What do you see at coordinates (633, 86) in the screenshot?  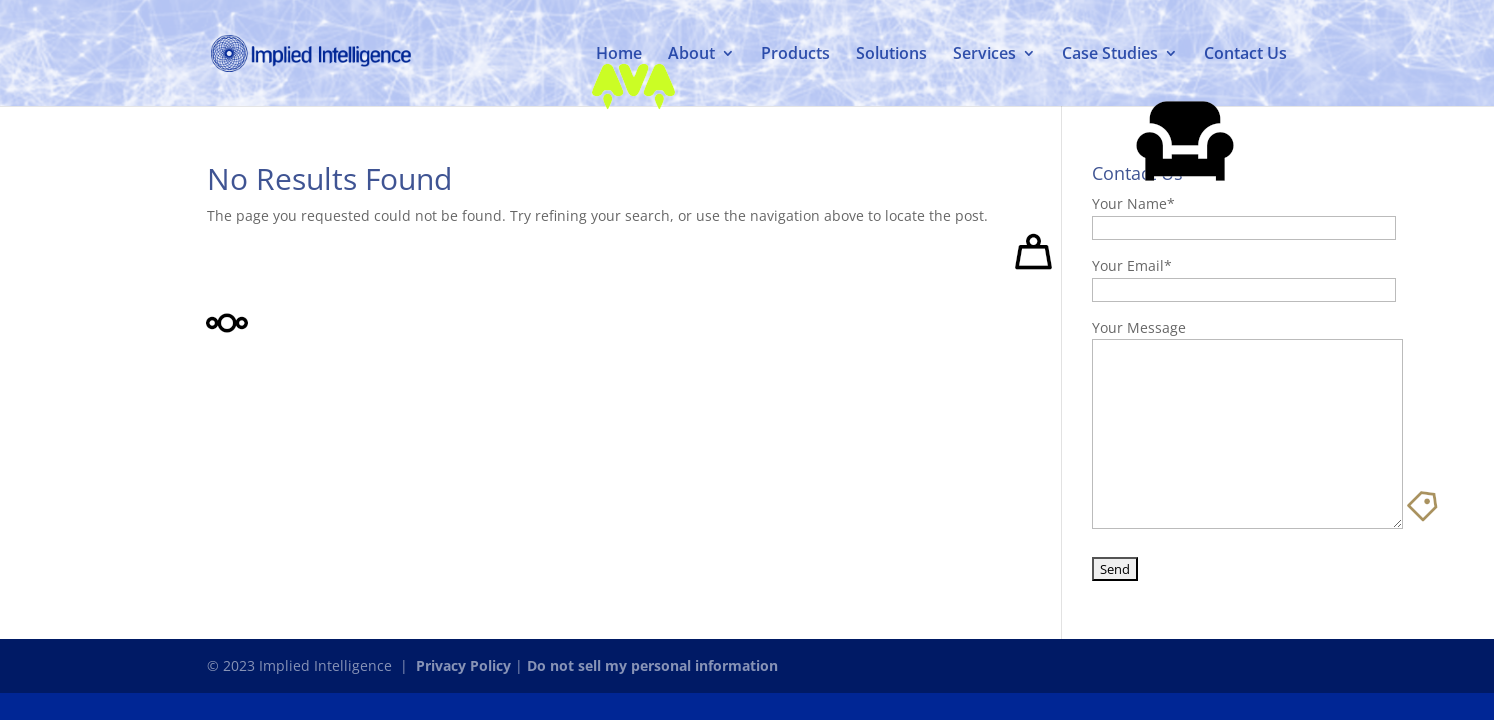 I see `AVA JavaScript testing framework logo` at bounding box center [633, 86].